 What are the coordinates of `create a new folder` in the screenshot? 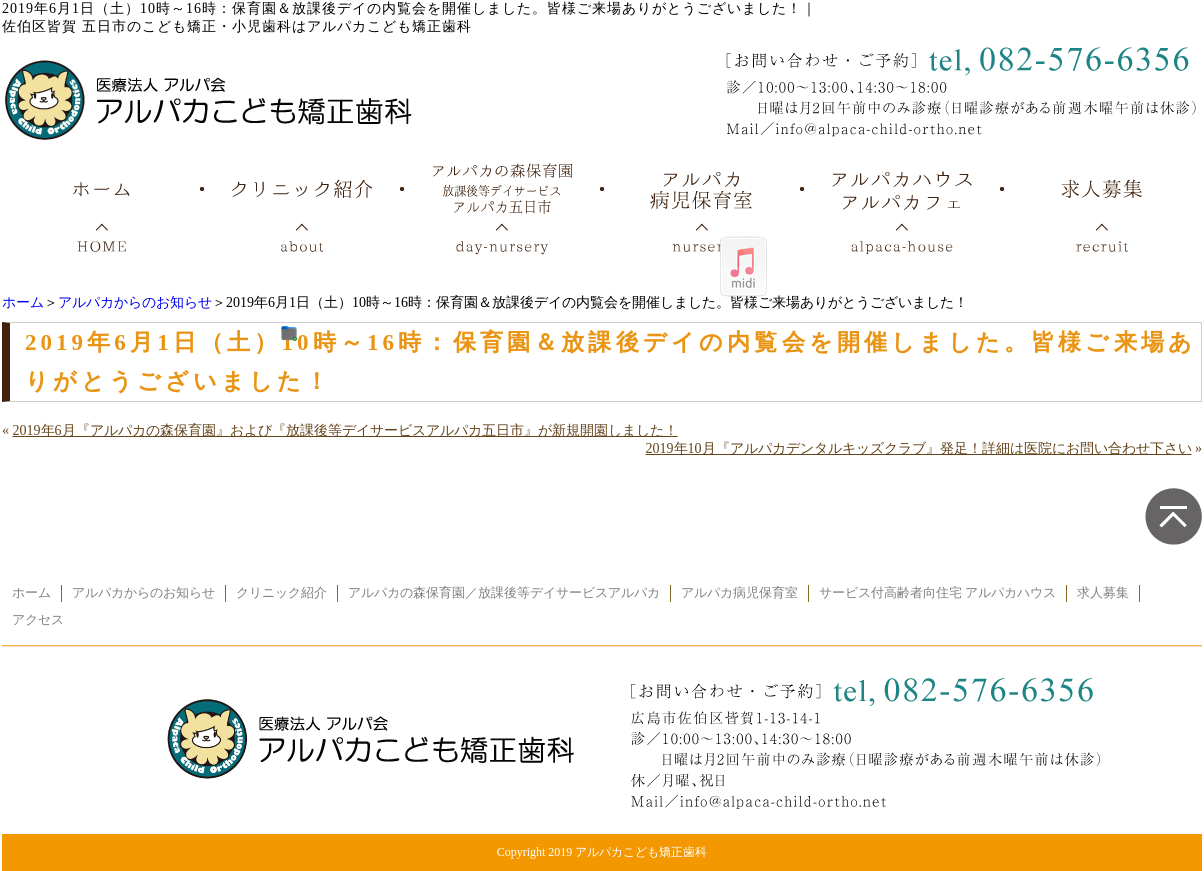 It's located at (289, 333).